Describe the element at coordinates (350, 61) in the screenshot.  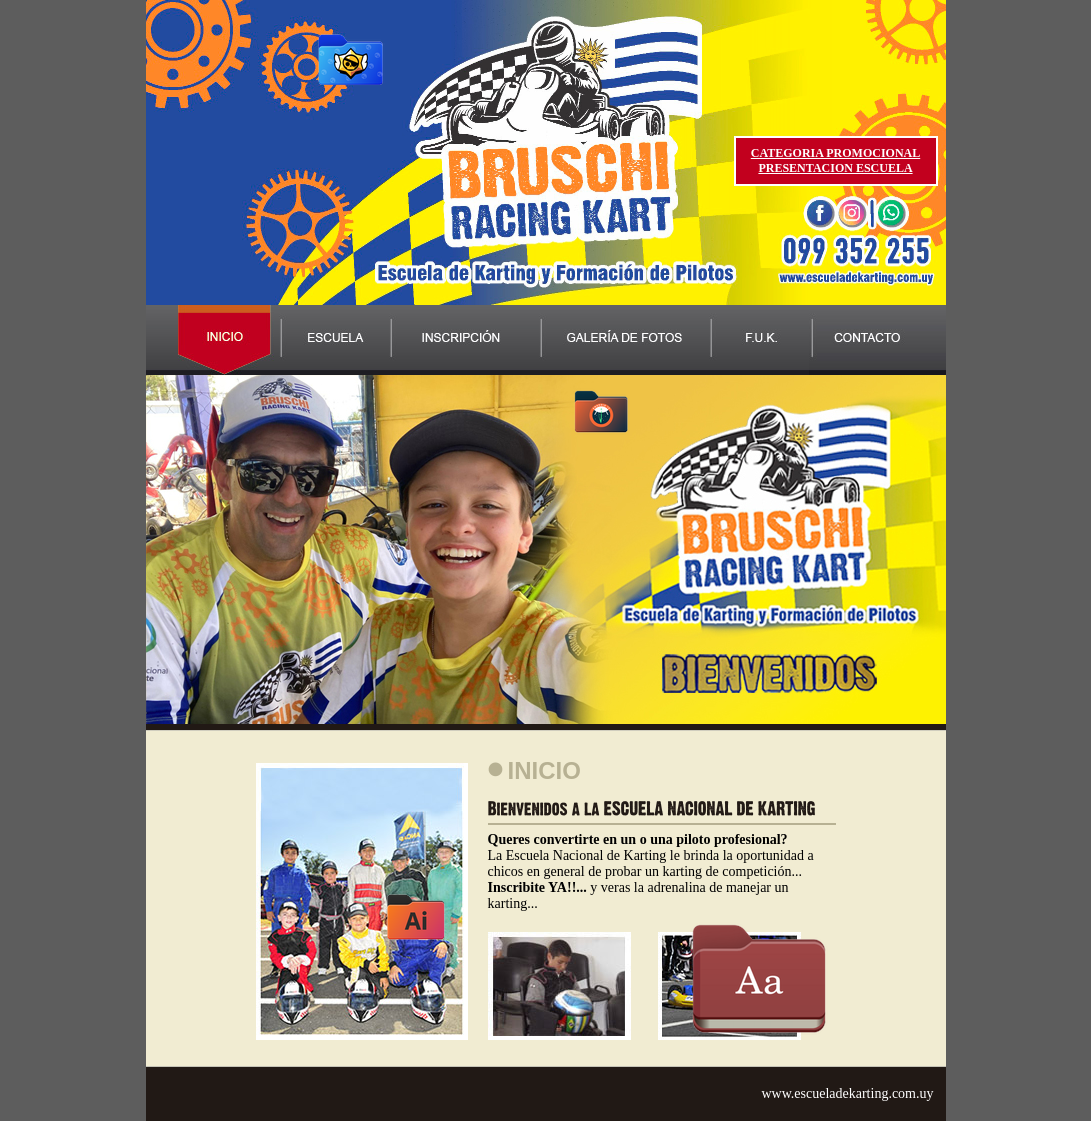
I see `open brawl stars game folder` at that location.